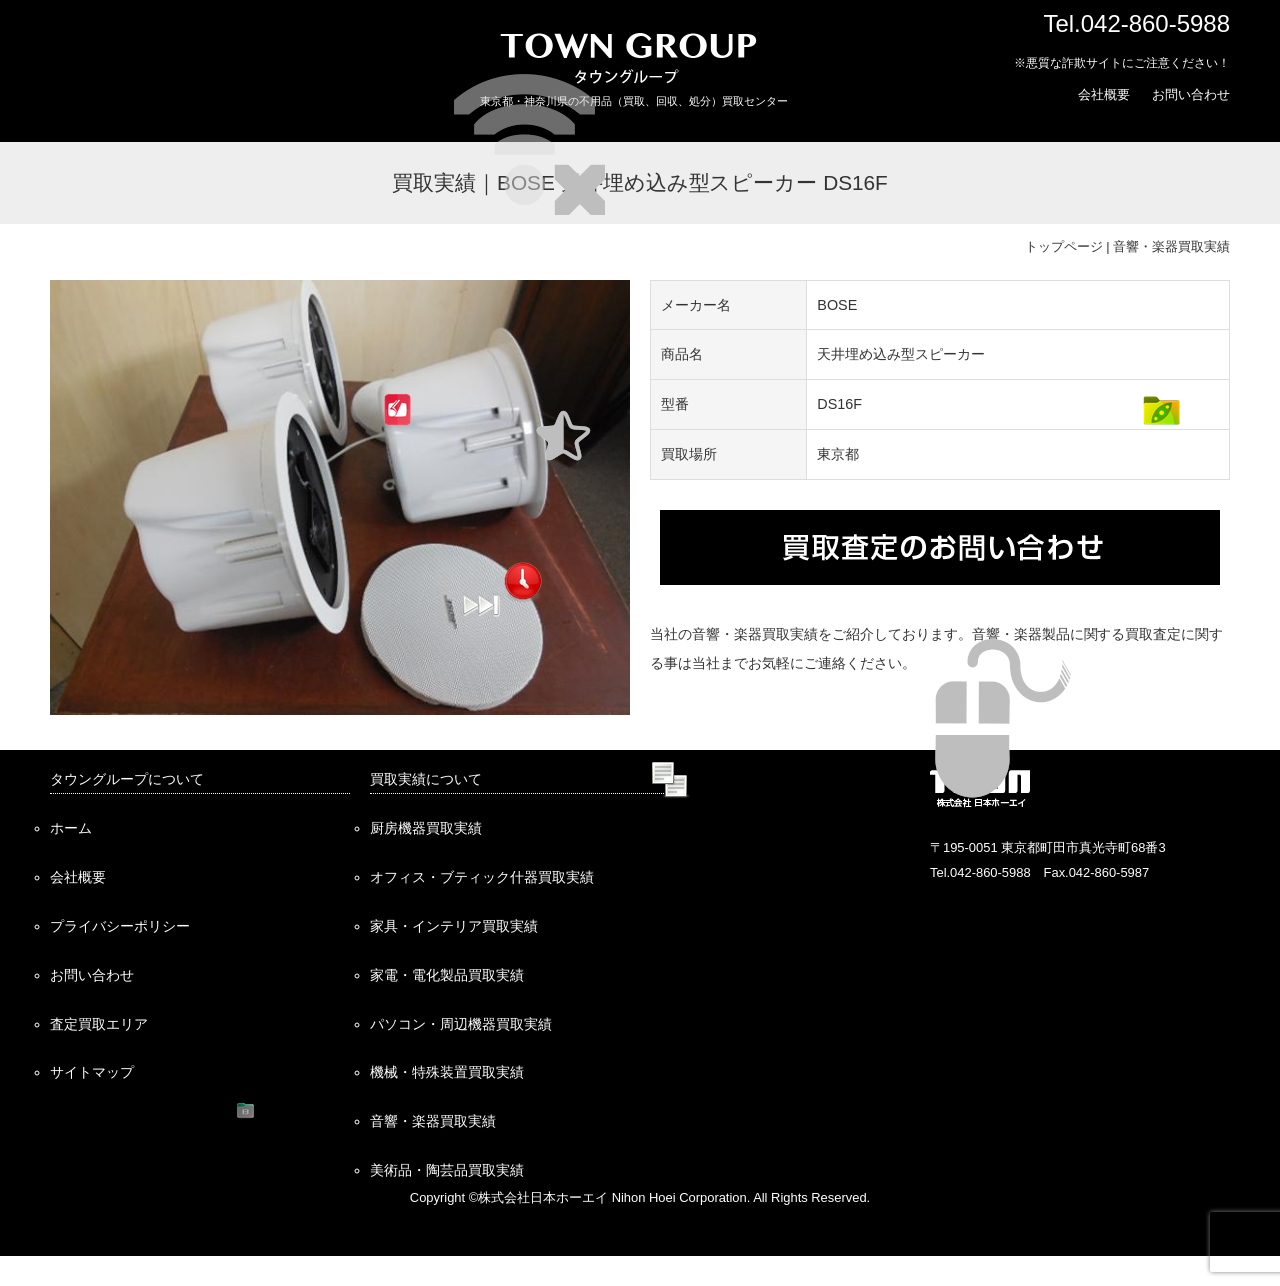  What do you see at coordinates (523, 582) in the screenshot?
I see `indicates an urgent or time-sensitive notification` at bounding box center [523, 582].